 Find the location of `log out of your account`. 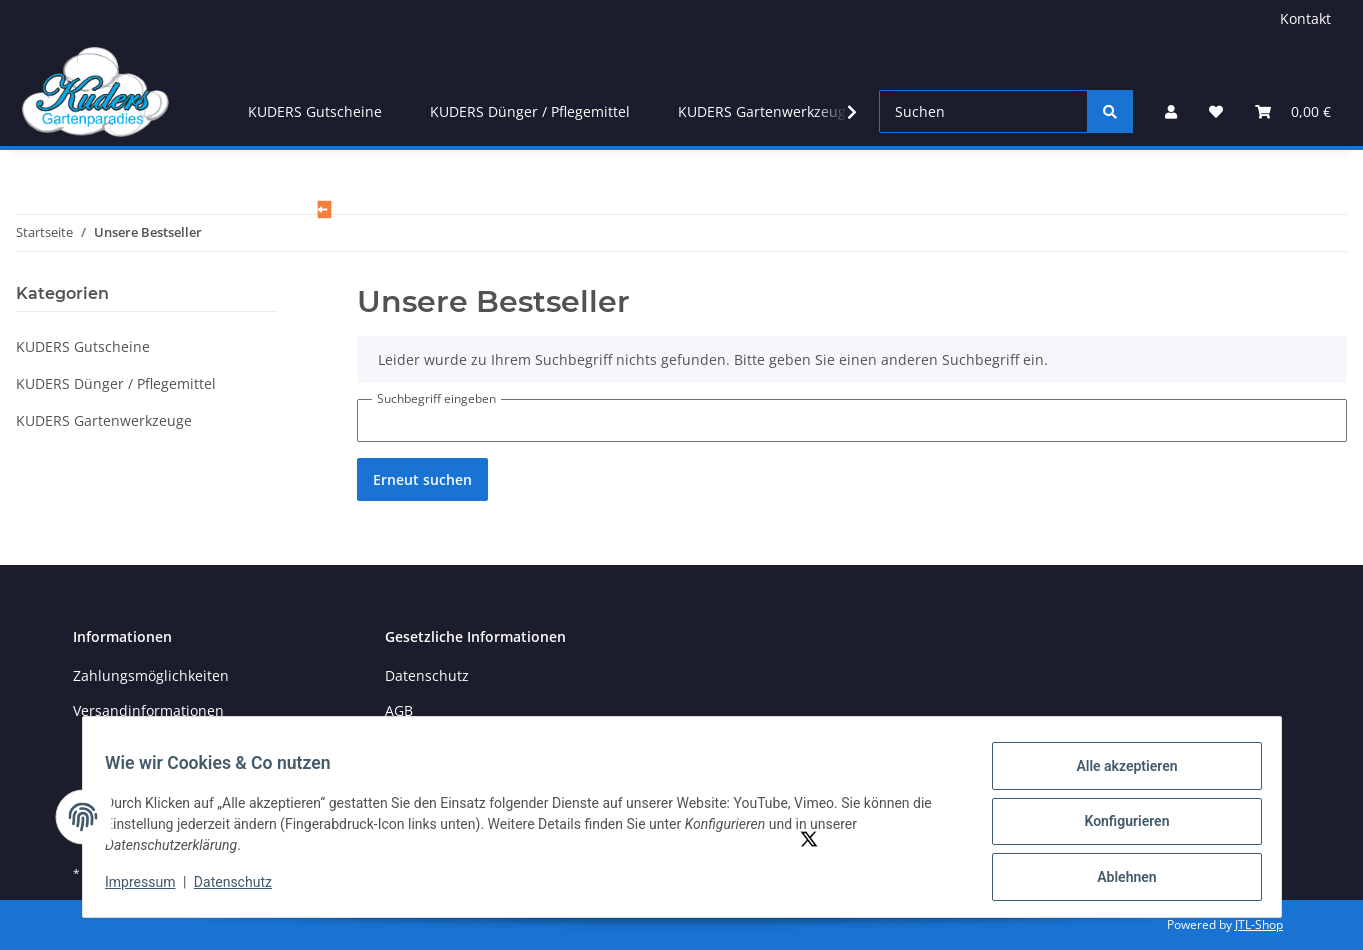

log out of your account is located at coordinates (324, 209).